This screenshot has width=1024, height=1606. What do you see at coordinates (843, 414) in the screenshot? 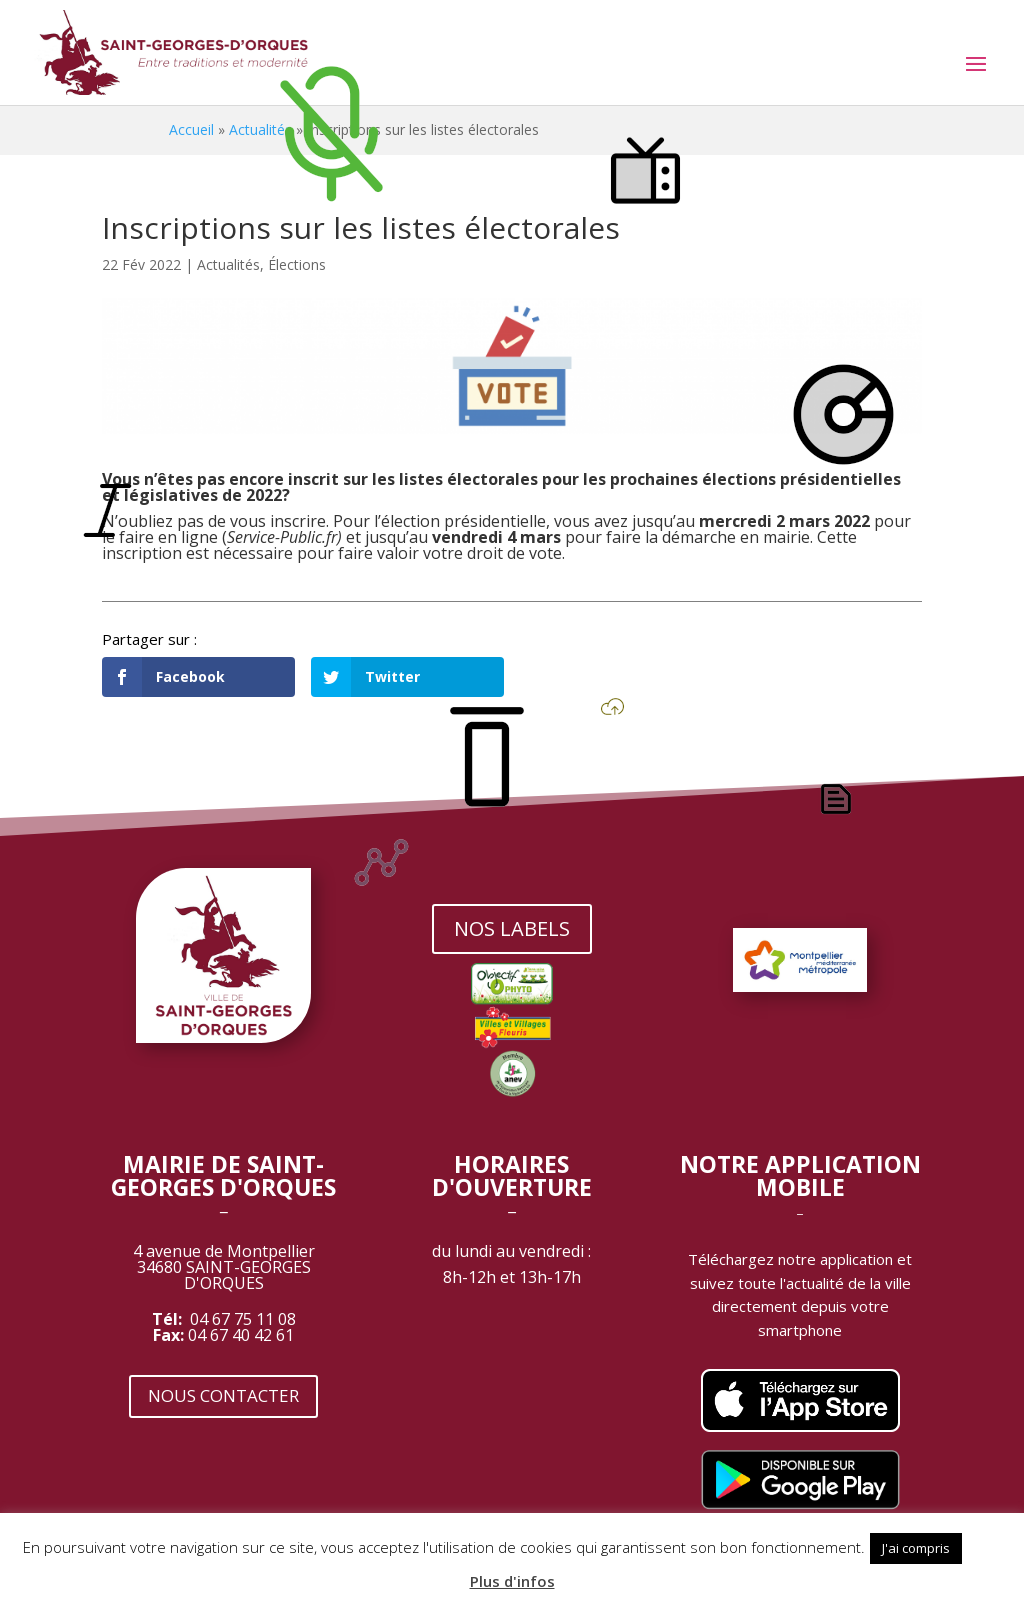
I see `play or access music library` at bounding box center [843, 414].